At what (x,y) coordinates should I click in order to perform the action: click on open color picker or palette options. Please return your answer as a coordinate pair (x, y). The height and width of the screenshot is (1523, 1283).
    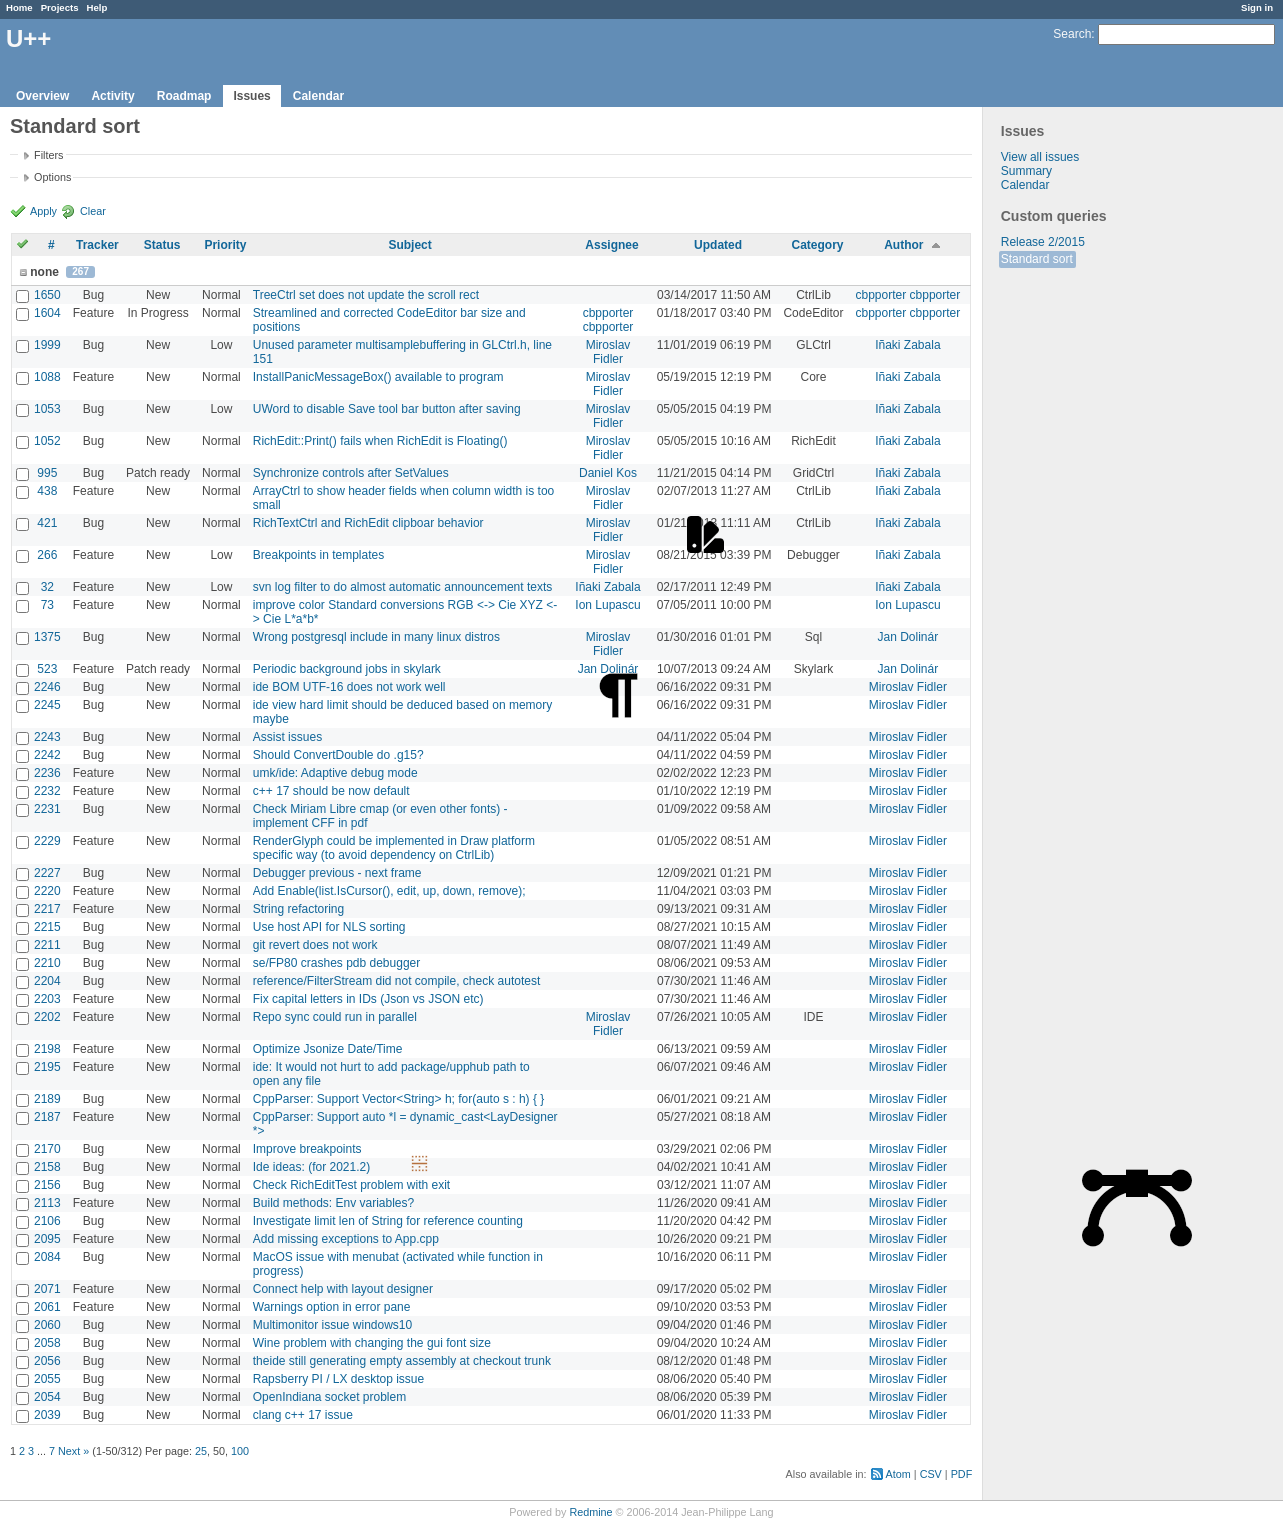
    Looking at the image, I should click on (705, 534).